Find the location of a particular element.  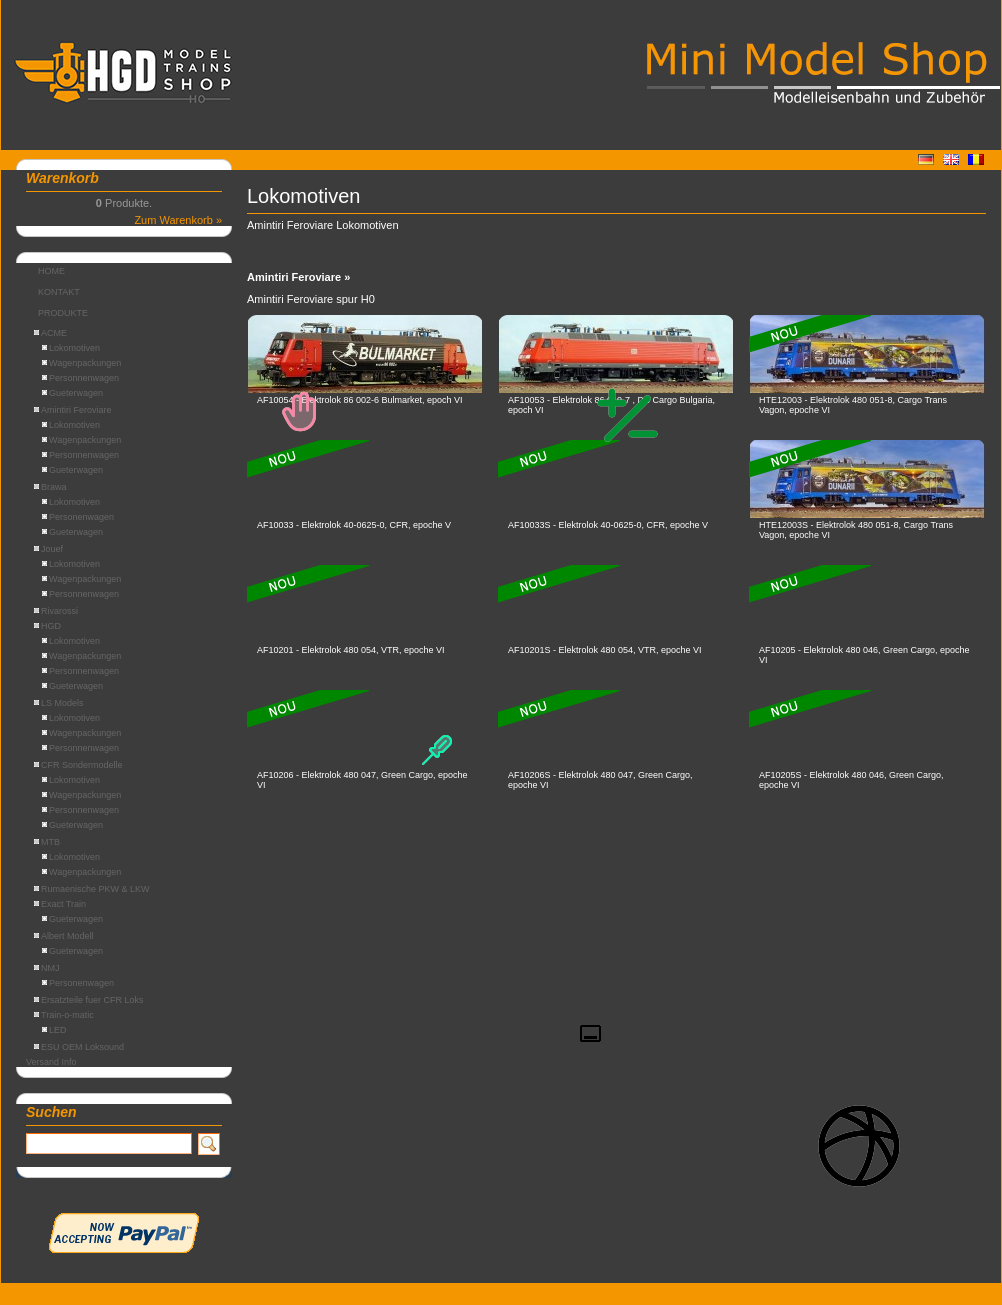

stop or pause an action is located at coordinates (300, 411).